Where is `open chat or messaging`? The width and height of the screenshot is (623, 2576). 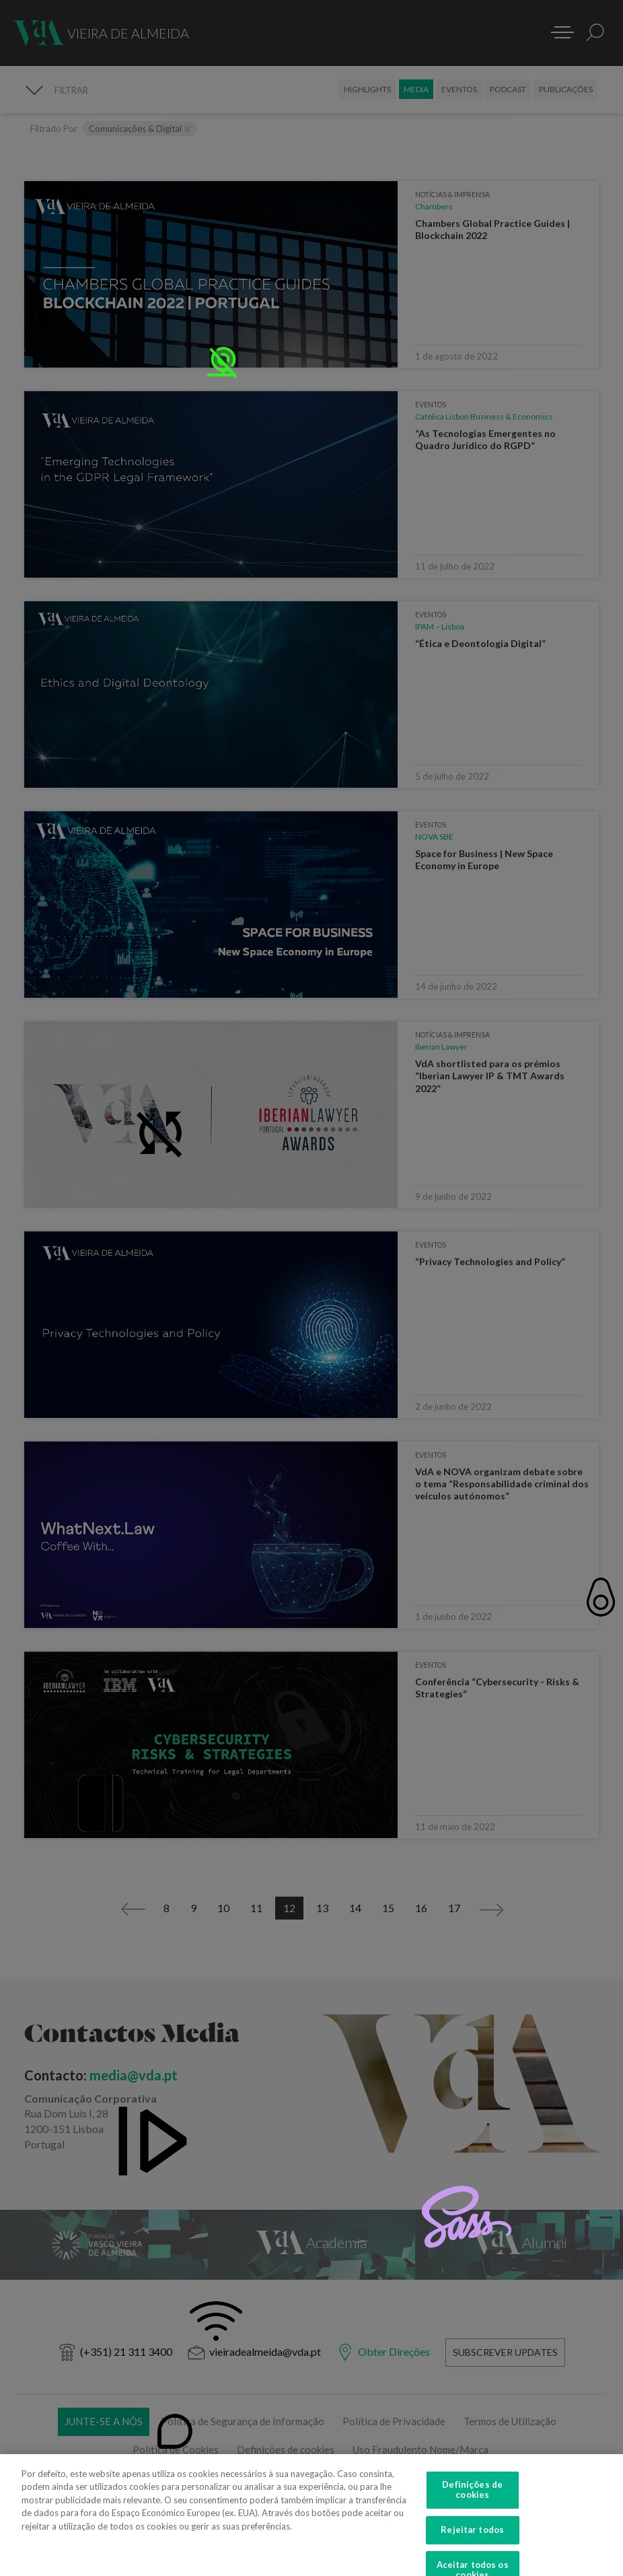
open chat or messaging is located at coordinates (174, 2432).